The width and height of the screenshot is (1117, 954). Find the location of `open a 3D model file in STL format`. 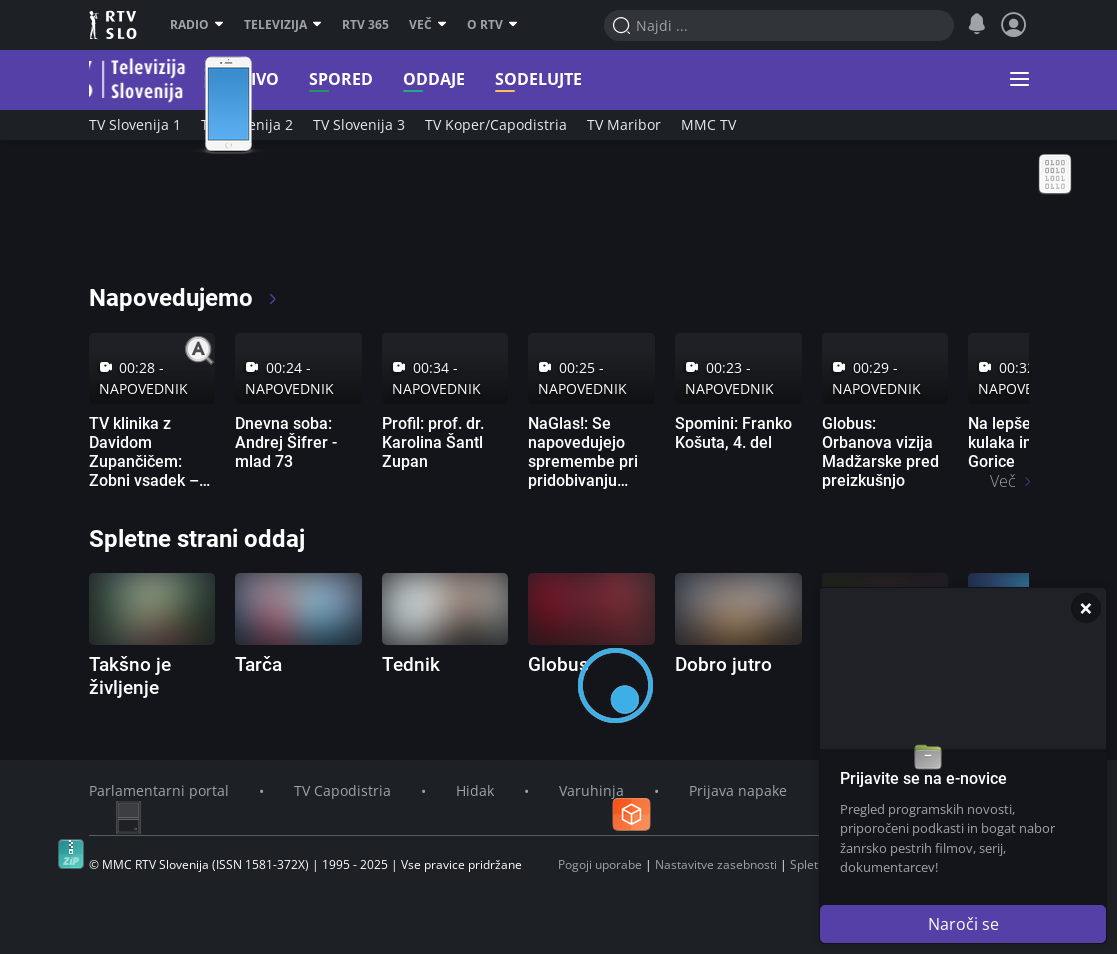

open a 3D model file in STL format is located at coordinates (631, 813).